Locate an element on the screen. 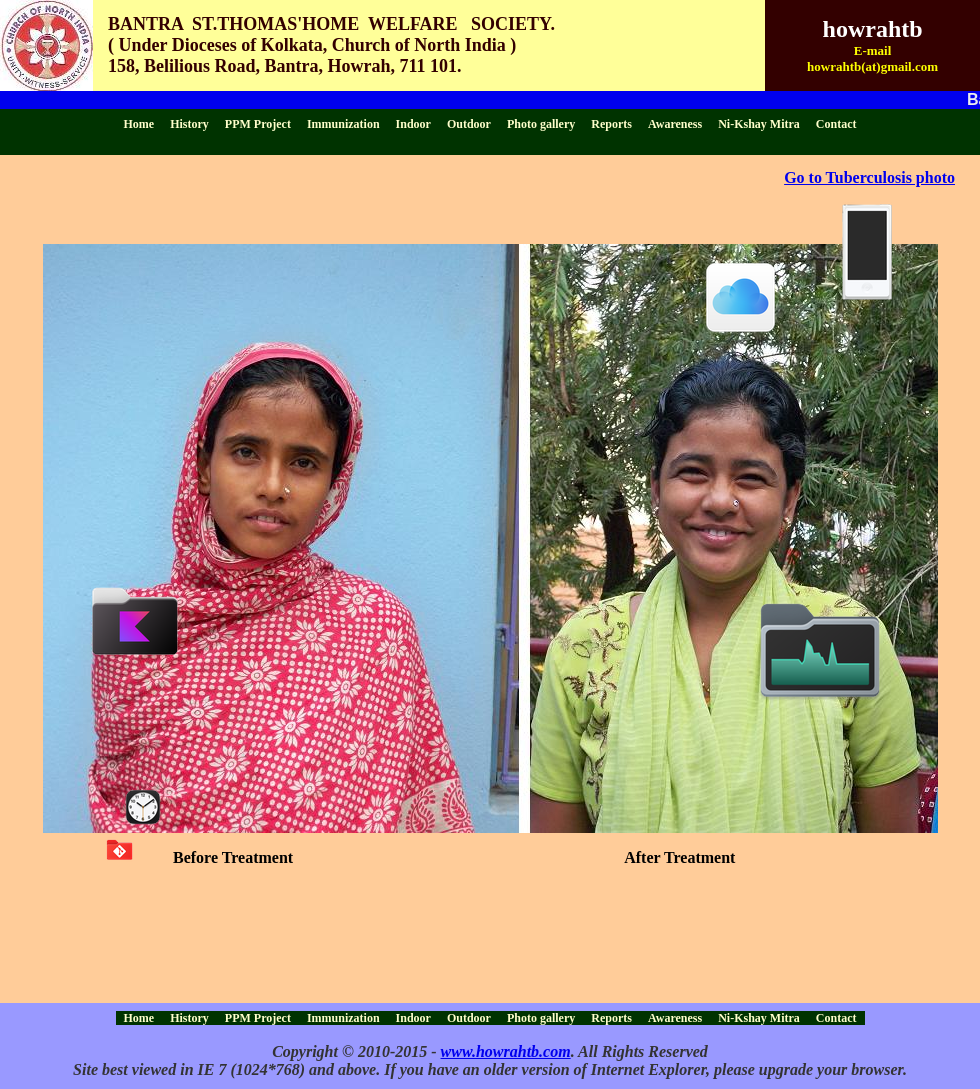  open git repository folder is located at coordinates (119, 850).